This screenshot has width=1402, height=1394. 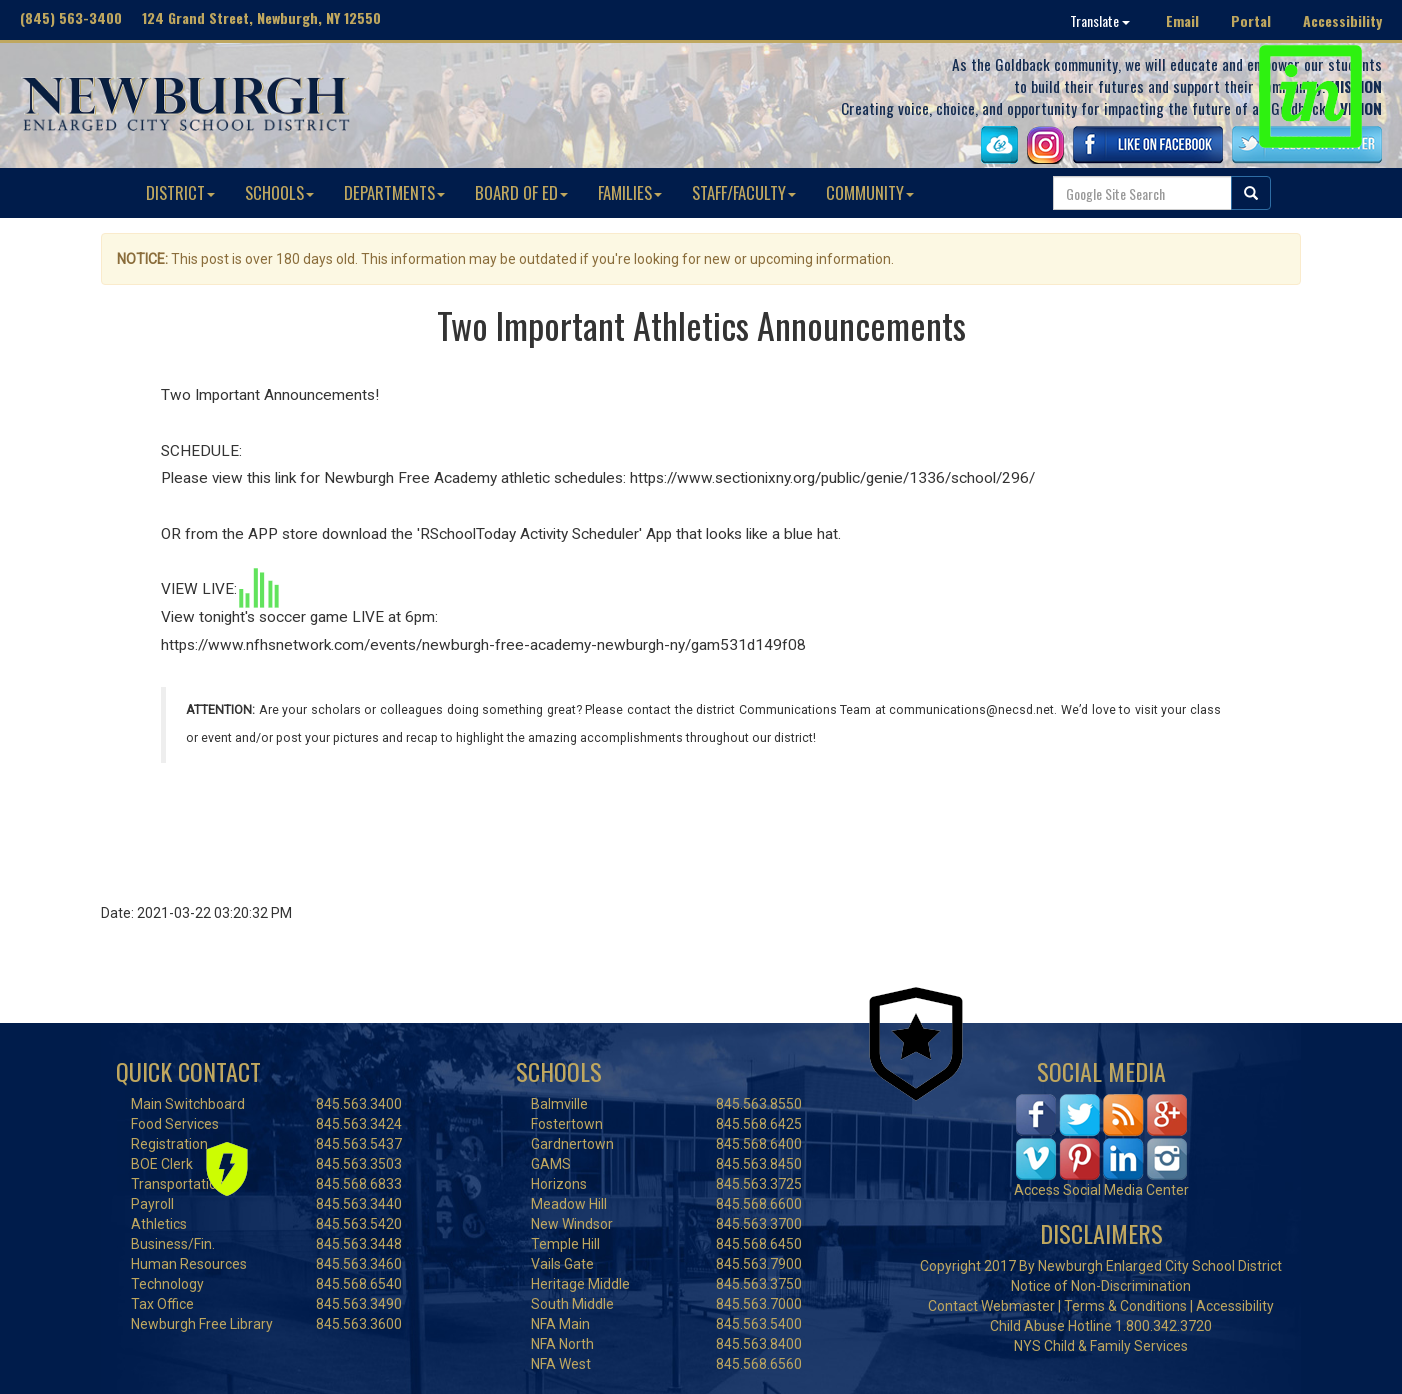 What do you see at coordinates (916, 1044) in the screenshot?
I see `indicates premium or verified security status` at bounding box center [916, 1044].